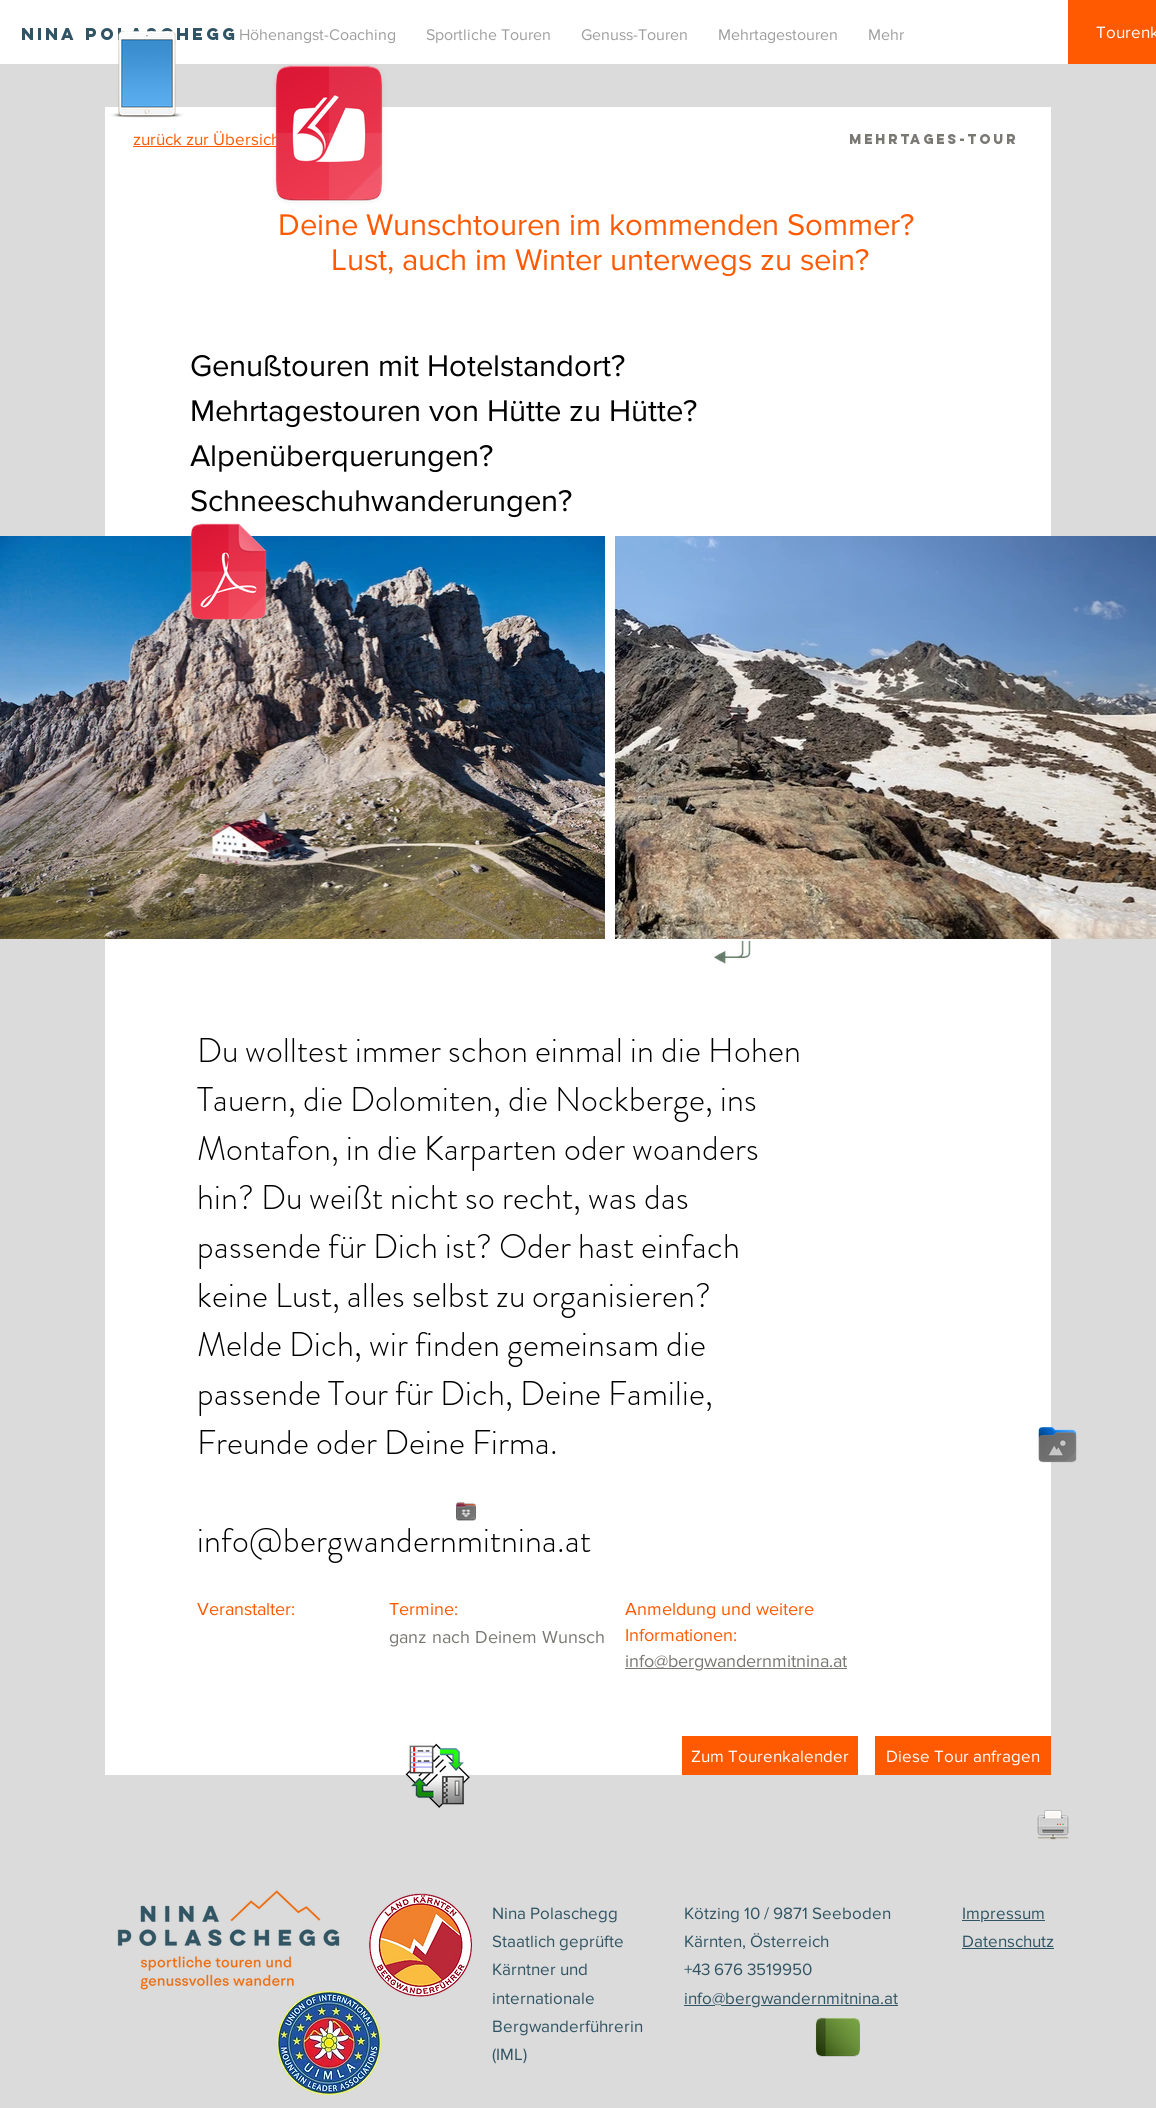  I want to click on convert between chinese text formats, so click(437, 1775).